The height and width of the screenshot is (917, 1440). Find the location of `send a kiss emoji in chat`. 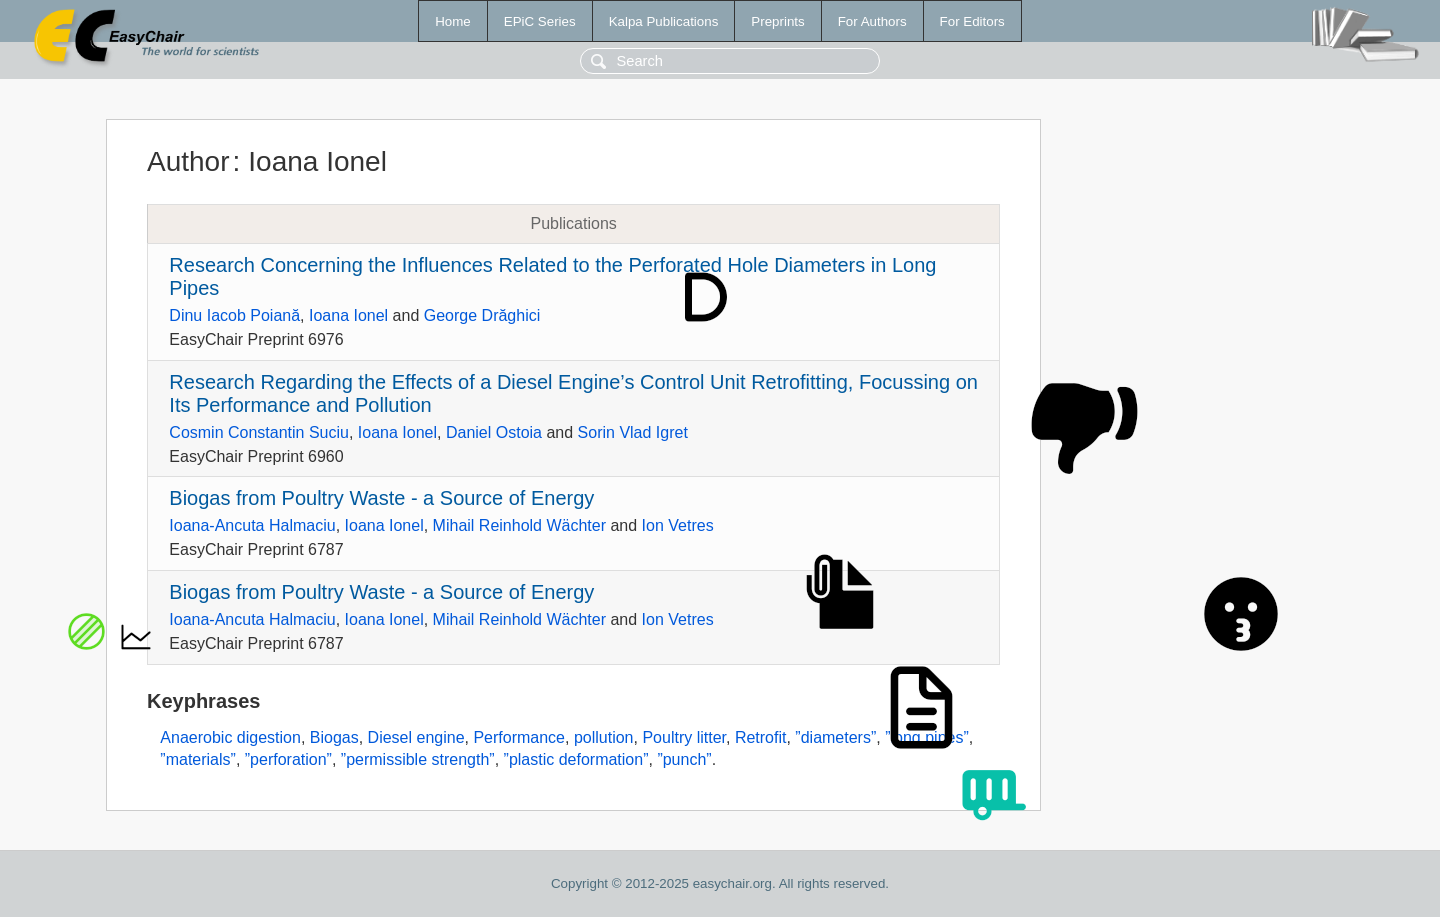

send a kiss emoji in chat is located at coordinates (1241, 614).